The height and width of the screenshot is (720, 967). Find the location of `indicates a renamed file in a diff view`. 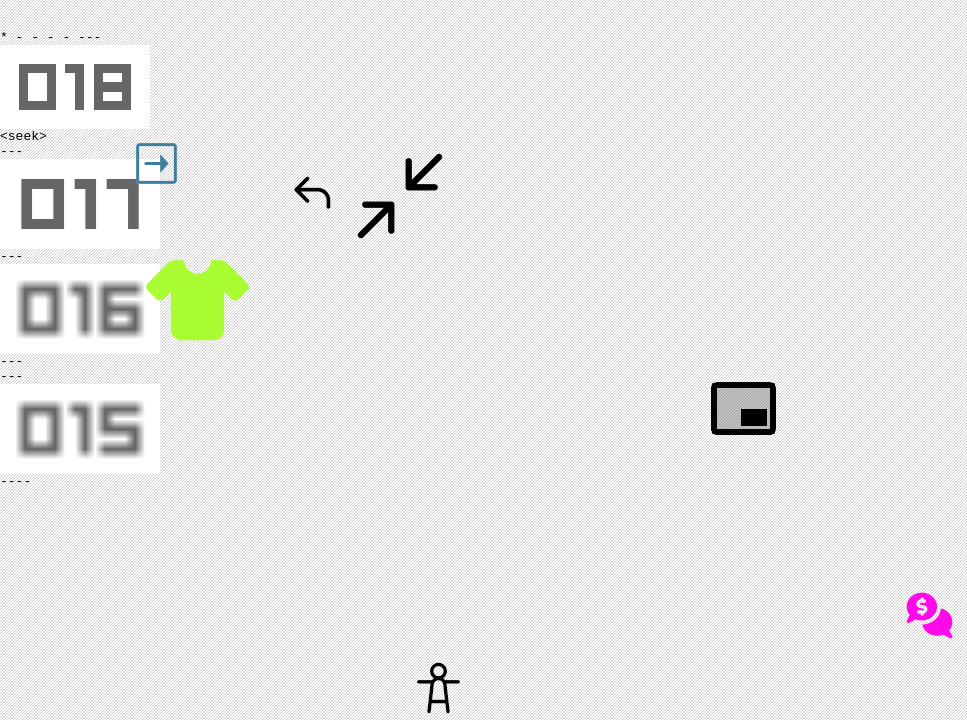

indicates a renamed file in a diff view is located at coordinates (156, 163).